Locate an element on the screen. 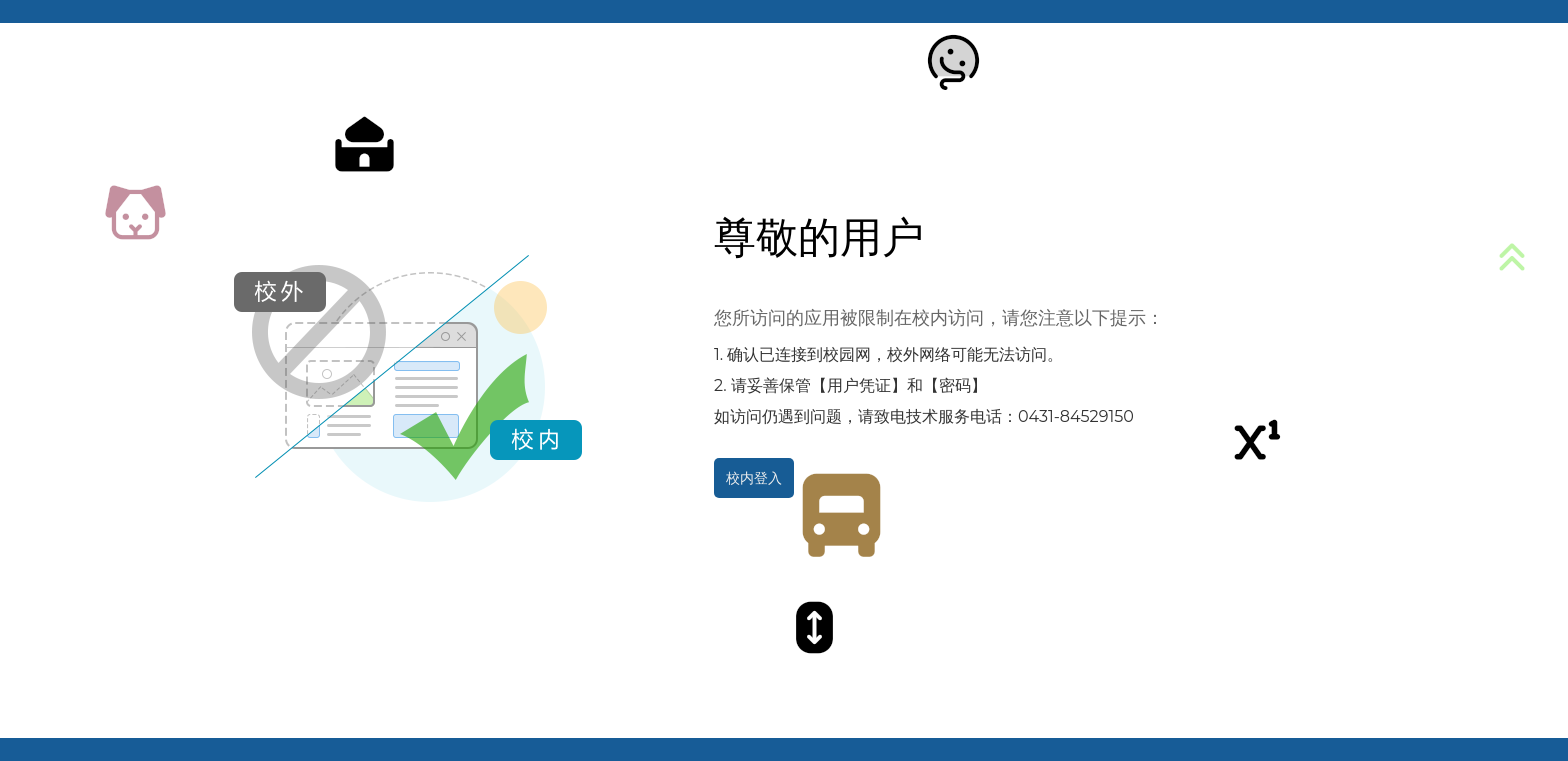  apply superscript formatting to selected text is located at coordinates (1254, 442).